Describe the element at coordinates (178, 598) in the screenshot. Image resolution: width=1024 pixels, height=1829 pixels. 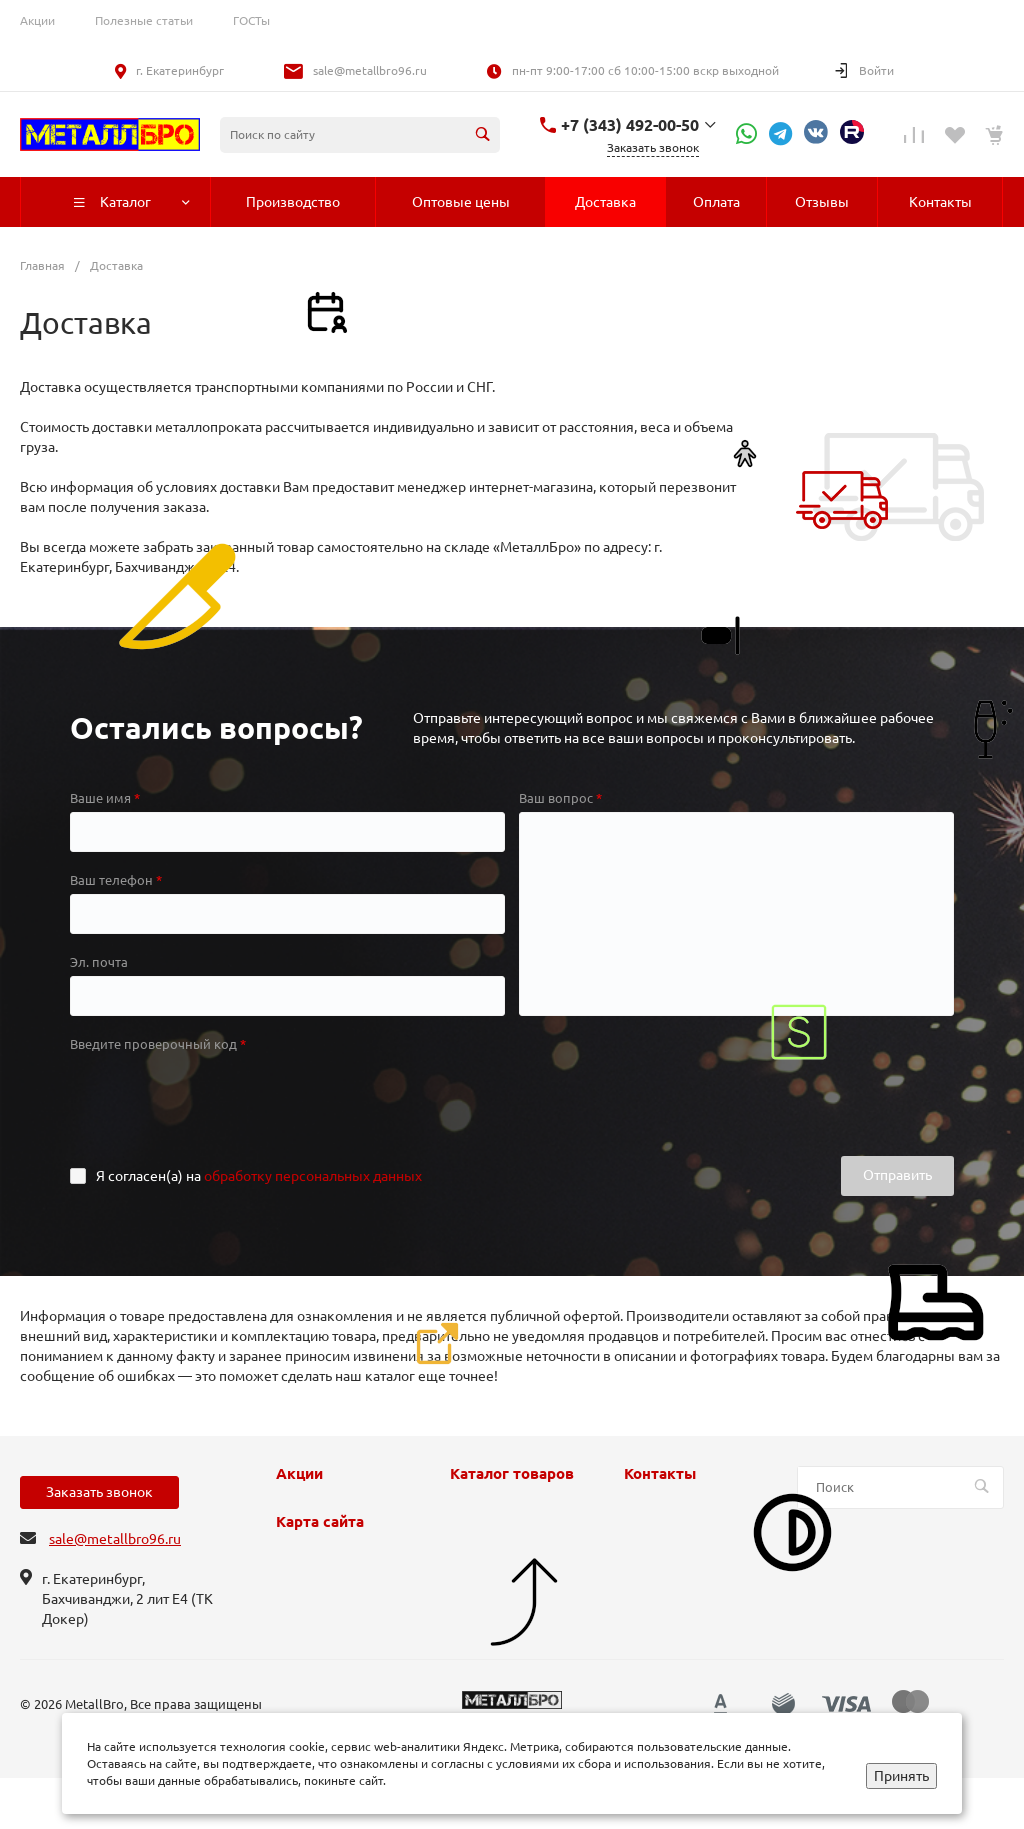
I see `access kitchen or cooking tools` at that location.